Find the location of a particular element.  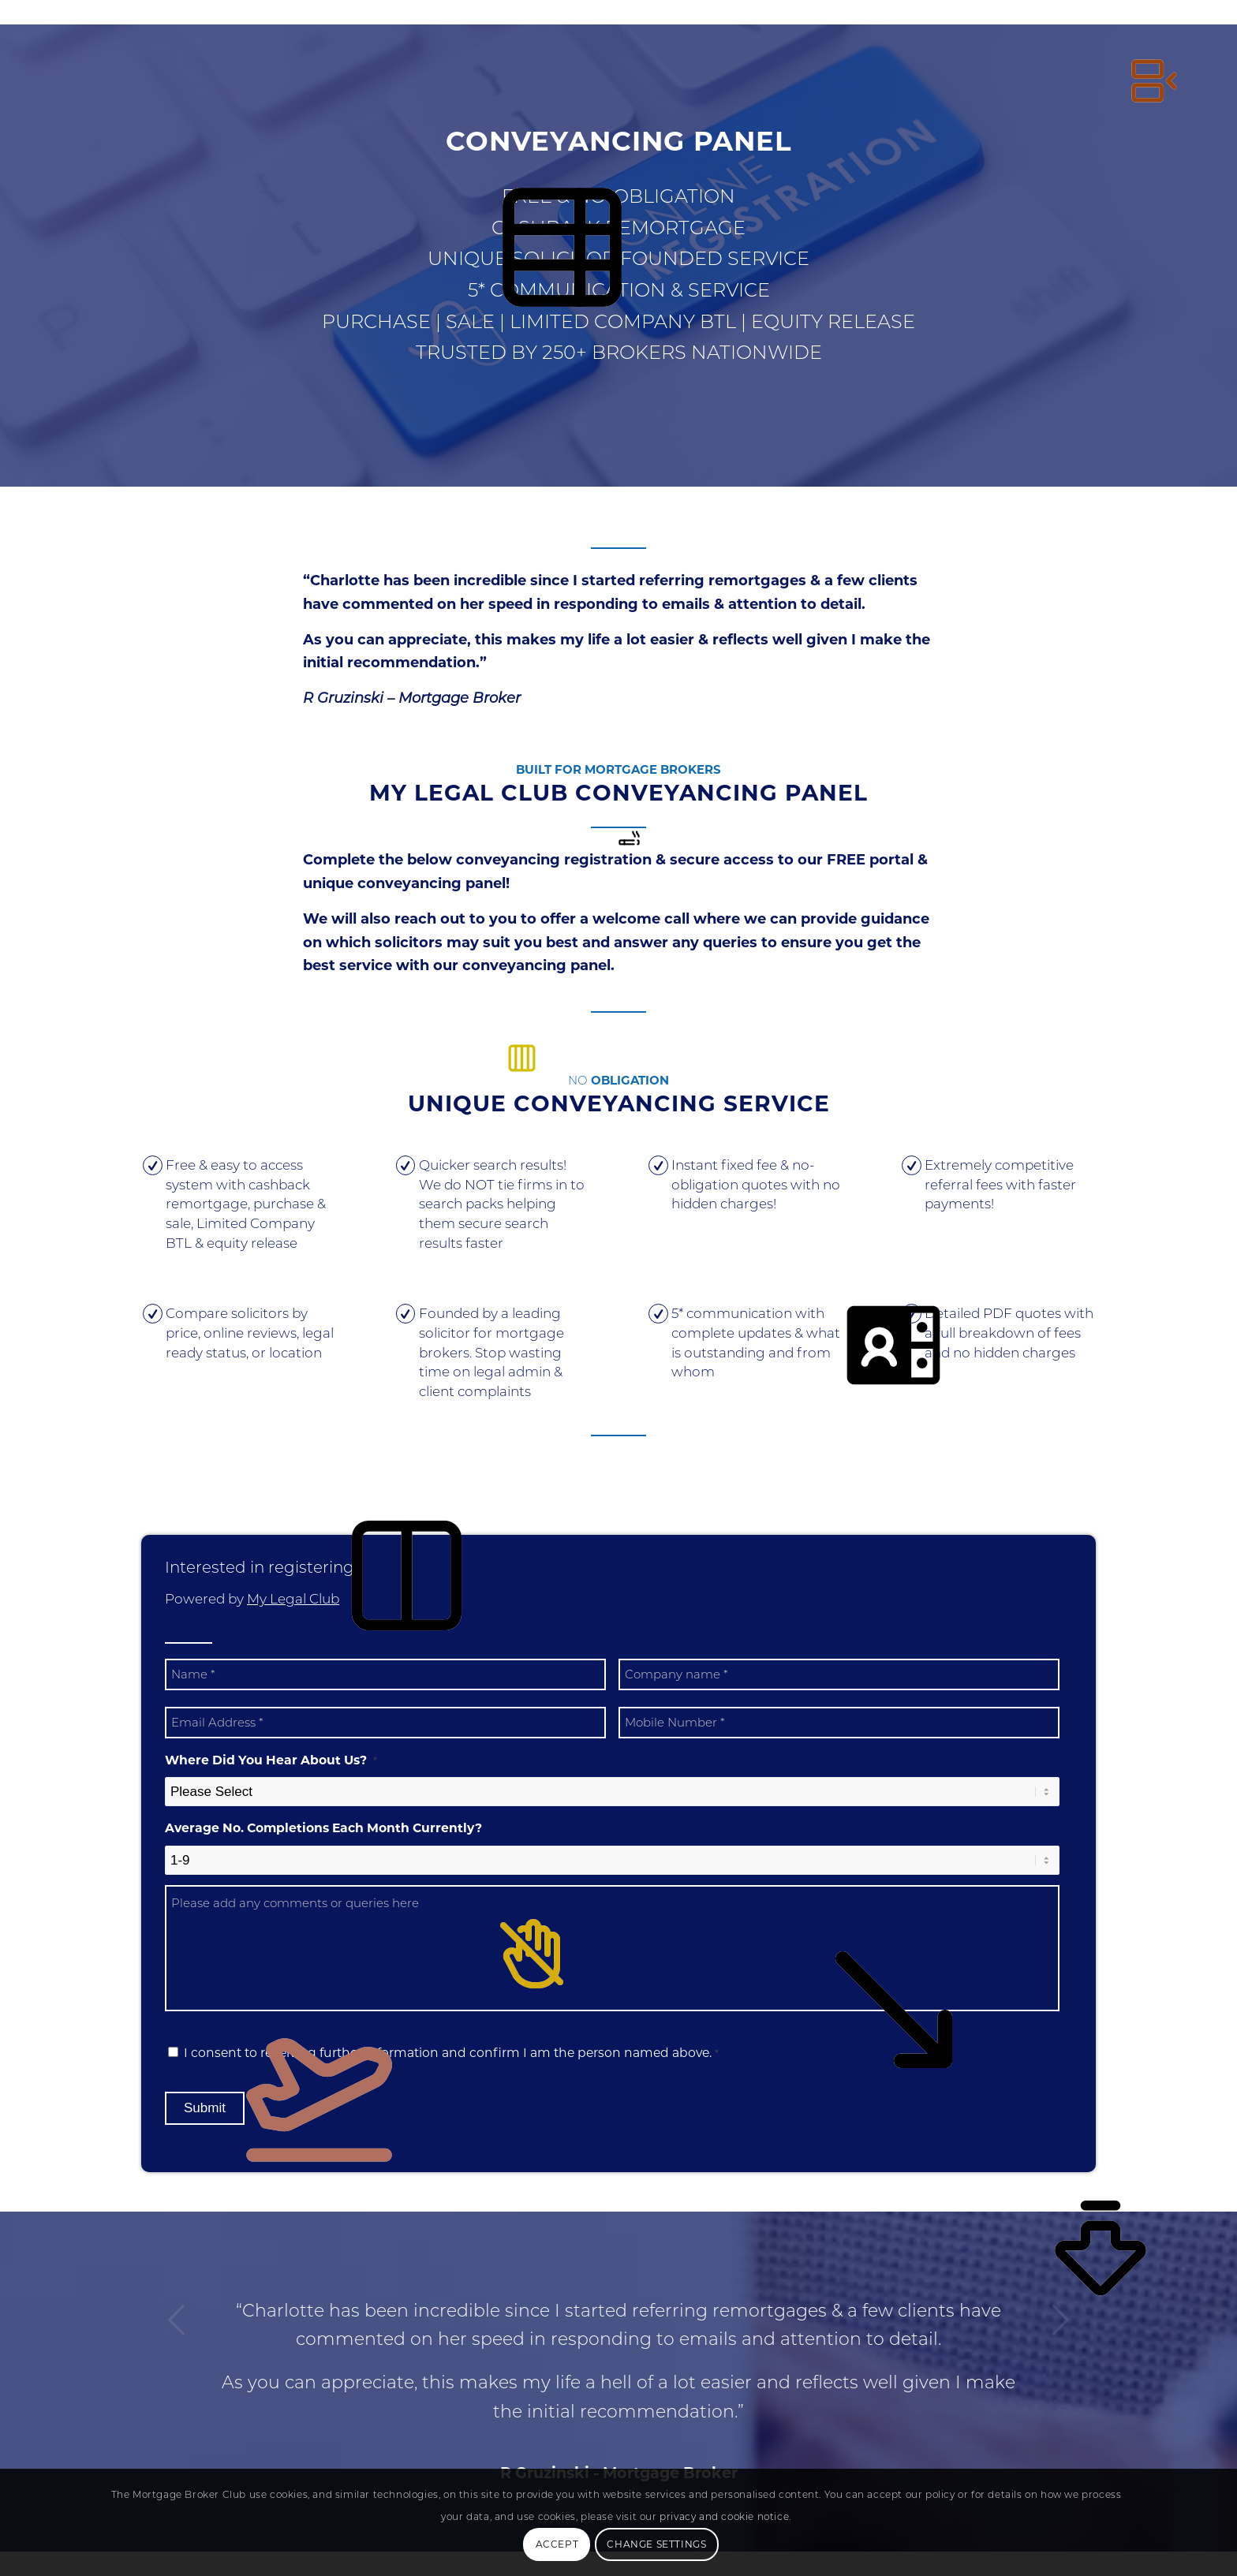

indicates a designated smoking area is located at coordinates (629, 840).